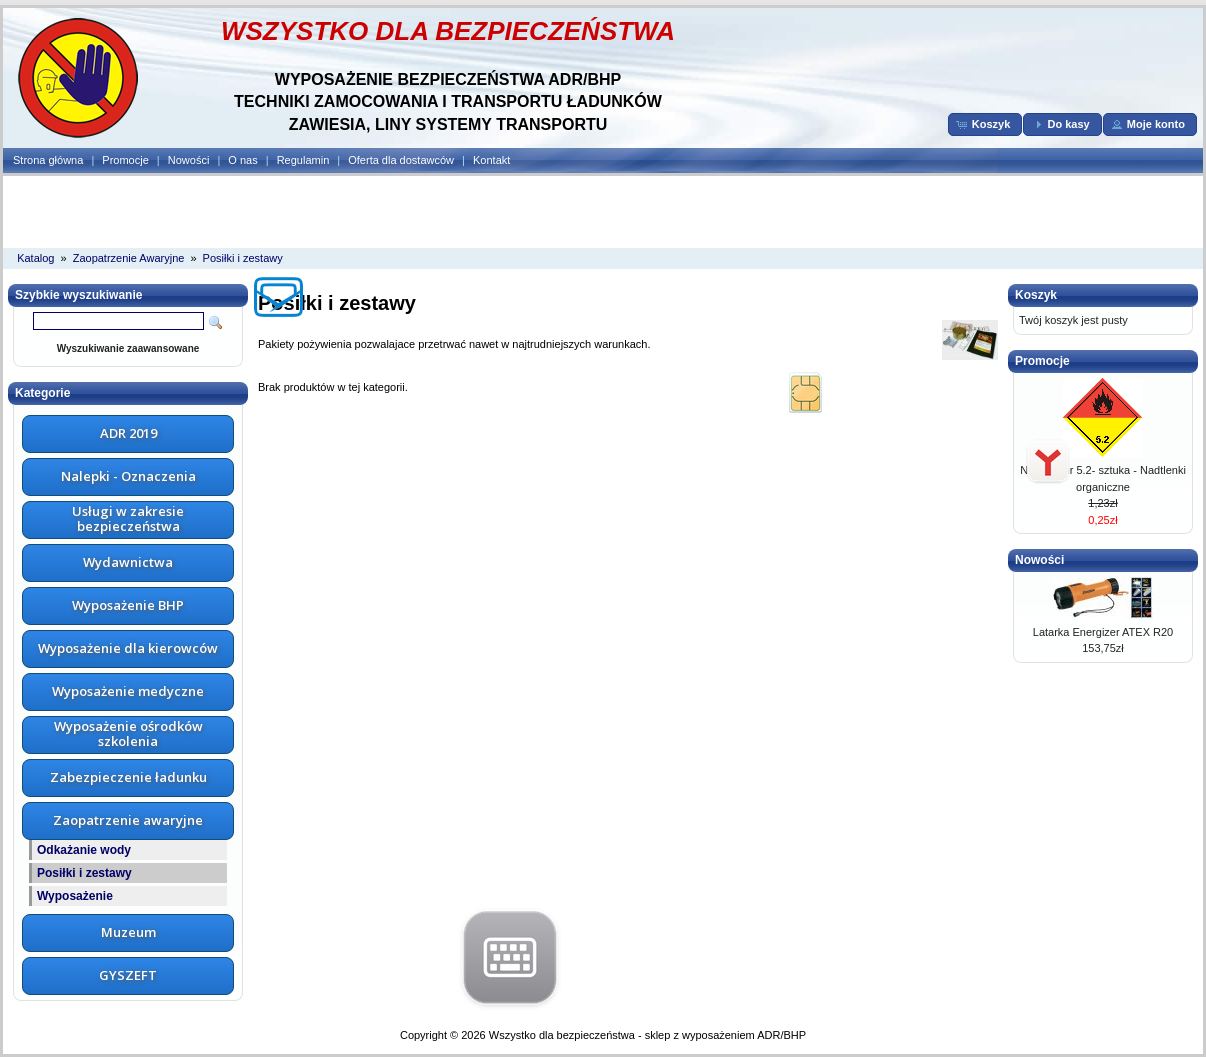 The height and width of the screenshot is (1057, 1206). Describe the element at coordinates (278, 295) in the screenshot. I see `open the mail app` at that location.